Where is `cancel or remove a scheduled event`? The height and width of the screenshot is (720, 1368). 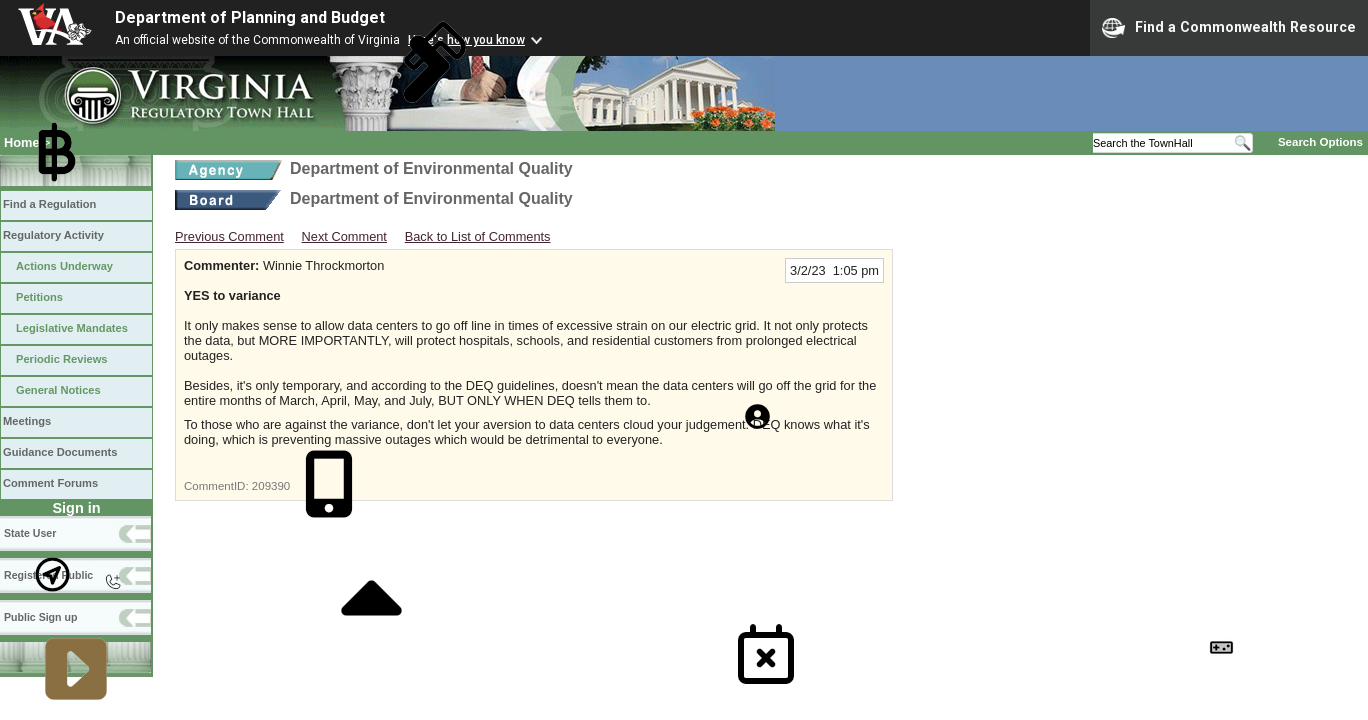 cancel or remove a scheduled event is located at coordinates (766, 656).